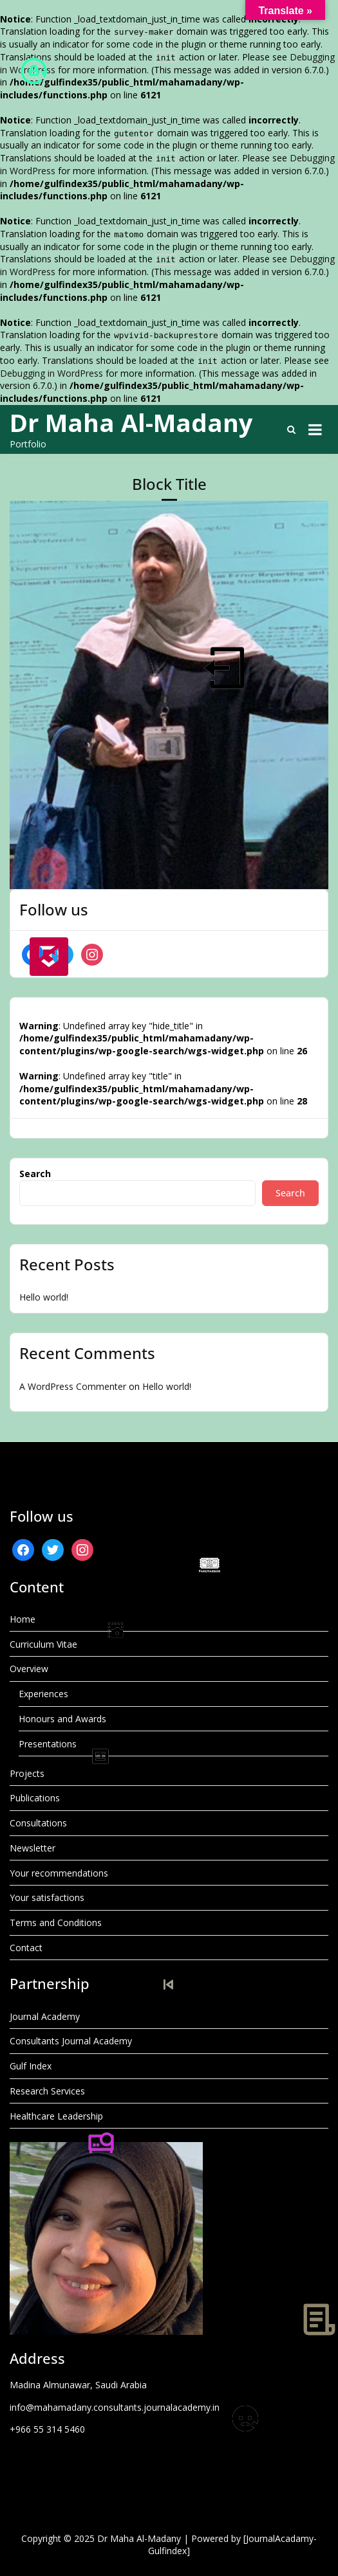 This screenshot has width=338, height=2576. Describe the element at coordinates (209, 1565) in the screenshot. I see `access FareHarbor booking services` at that location.